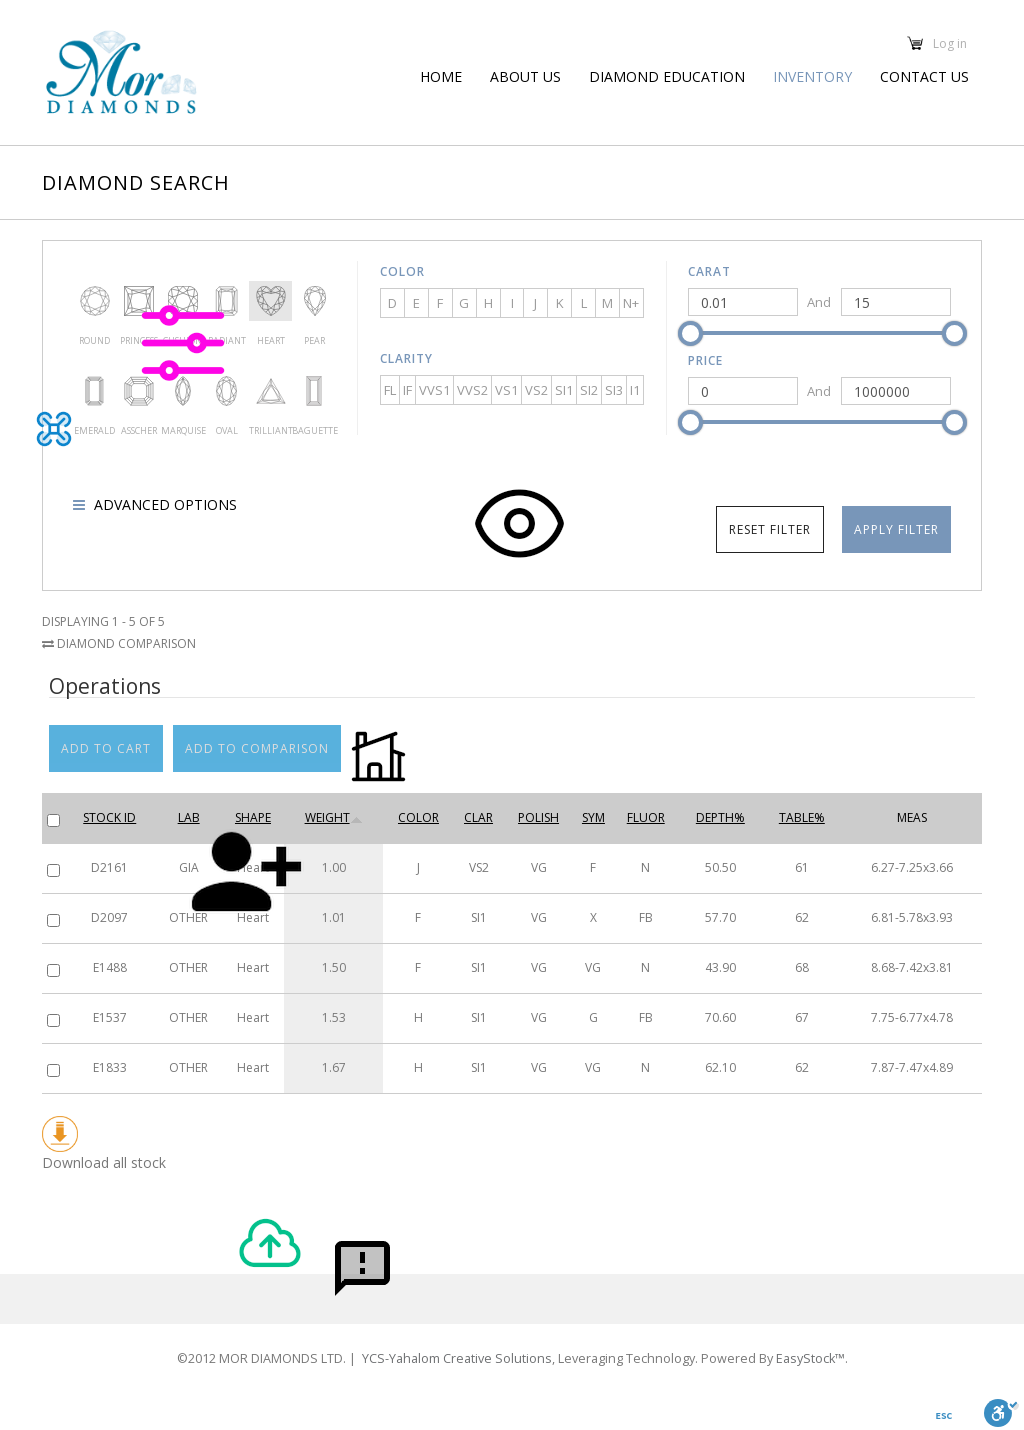  What do you see at coordinates (519, 523) in the screenshot?
I see `view or preview content` at bounding box center [519, 523].